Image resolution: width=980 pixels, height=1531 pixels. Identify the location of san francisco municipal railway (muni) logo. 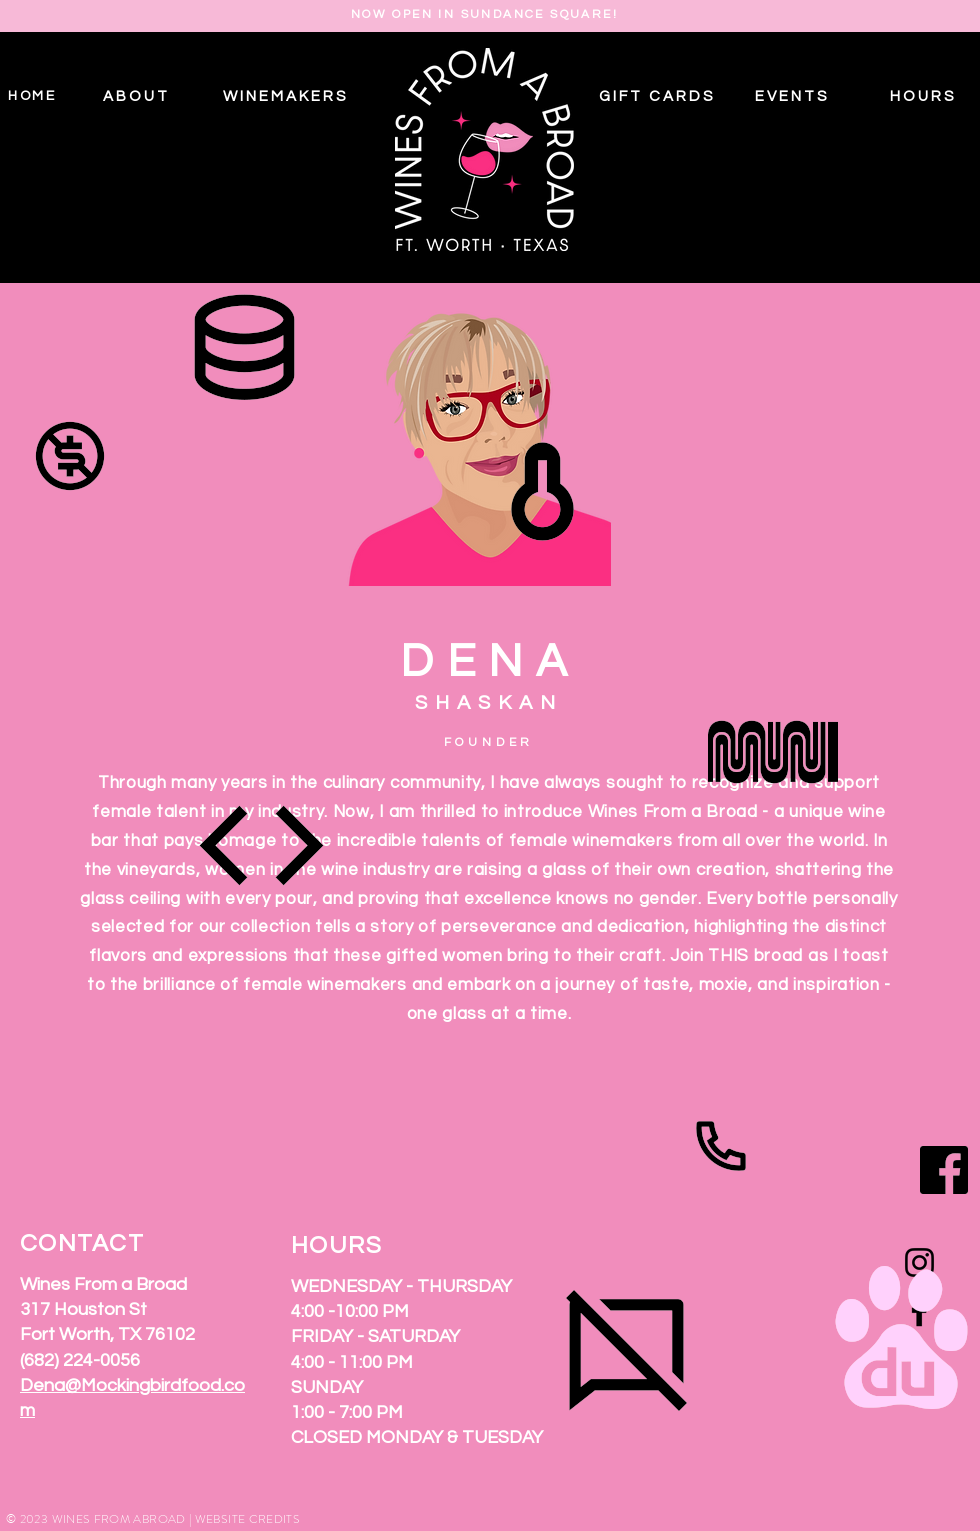
(773, 752).